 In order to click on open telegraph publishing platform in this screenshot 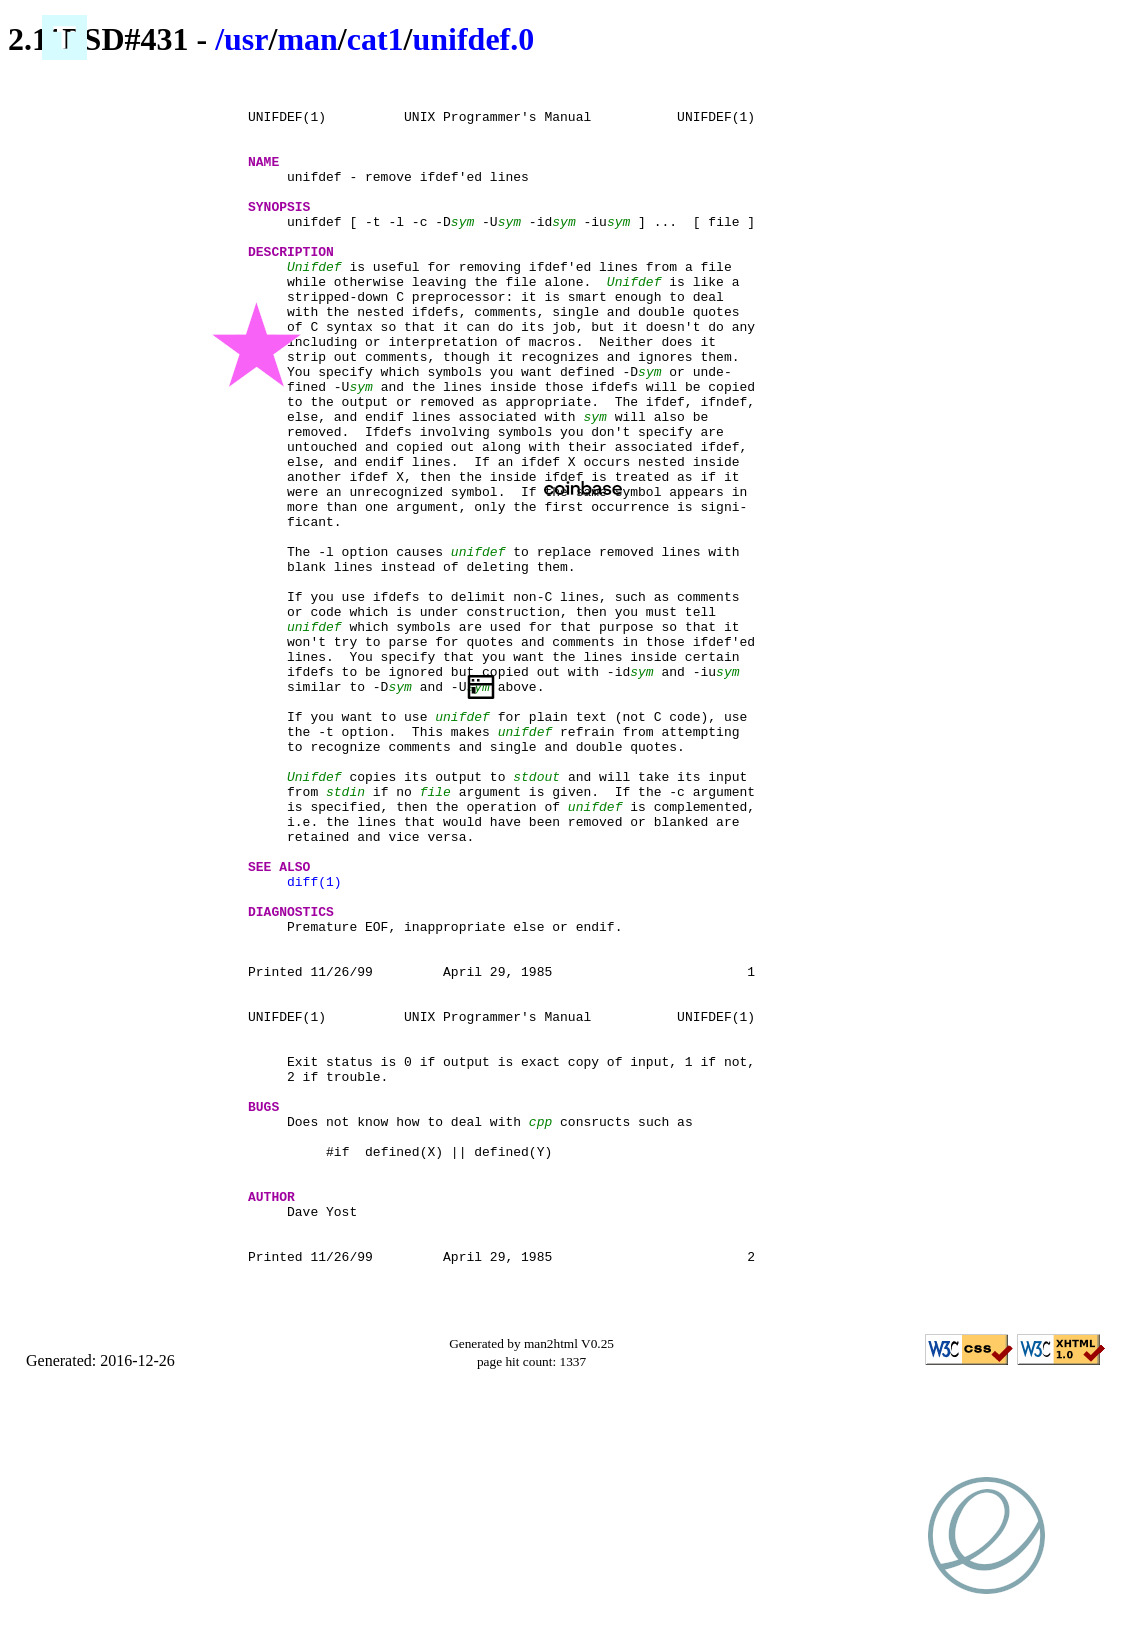, I will do `click(64, 37)`.